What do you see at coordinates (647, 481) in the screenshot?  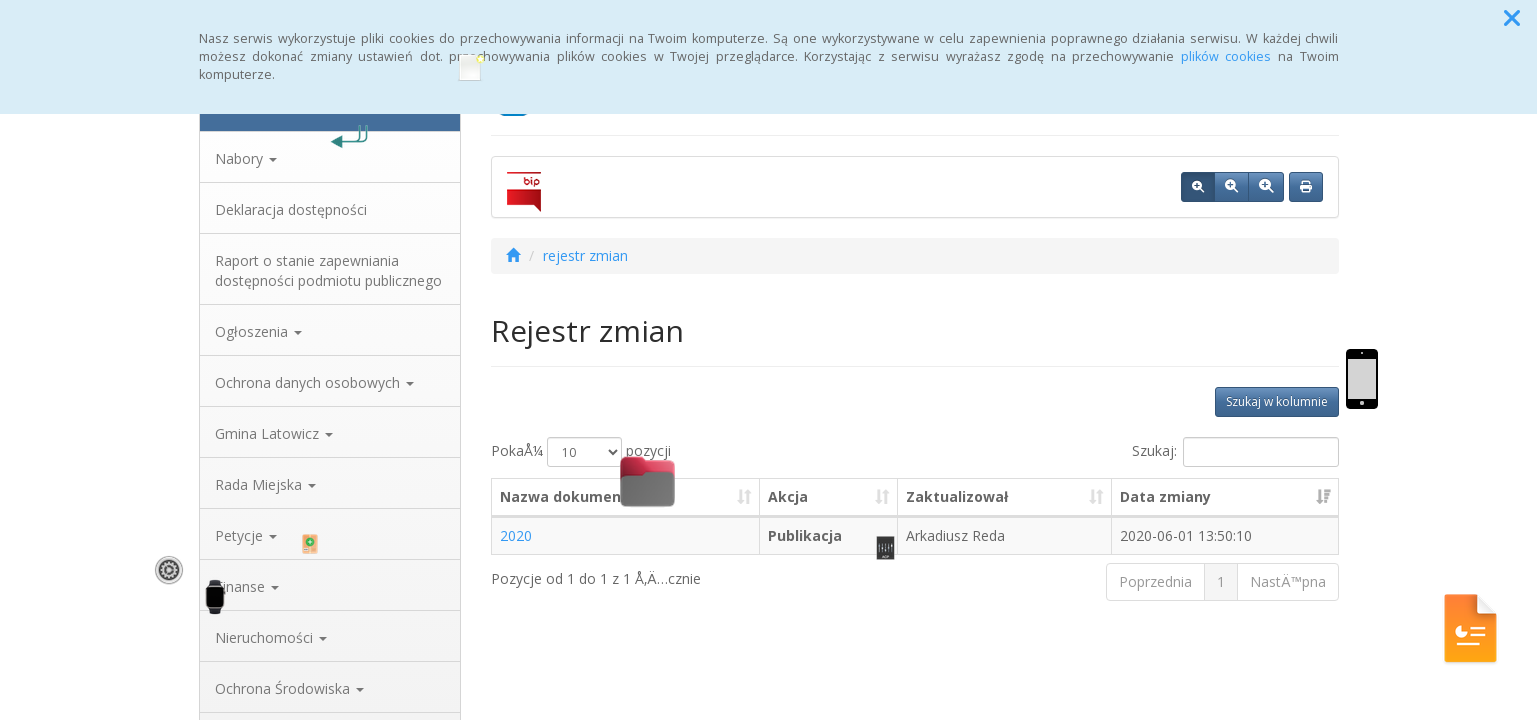 I see `drop files here to move them into this folder` at bounding box center [647, 481].